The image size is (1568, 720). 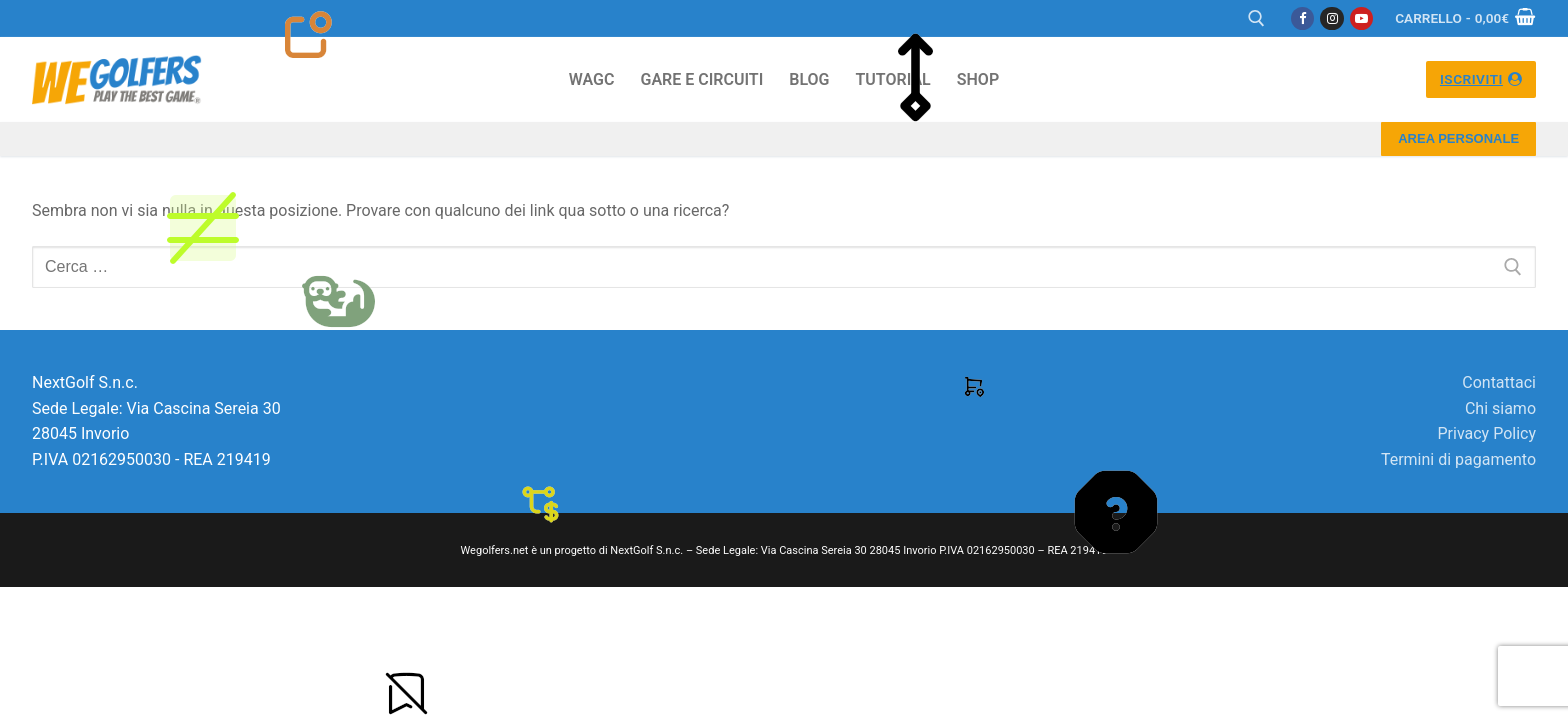 What do you see at coordinates (915, 77) in the screenshot?
I see `move item up in priority or order` at bounding box center [915, 77].